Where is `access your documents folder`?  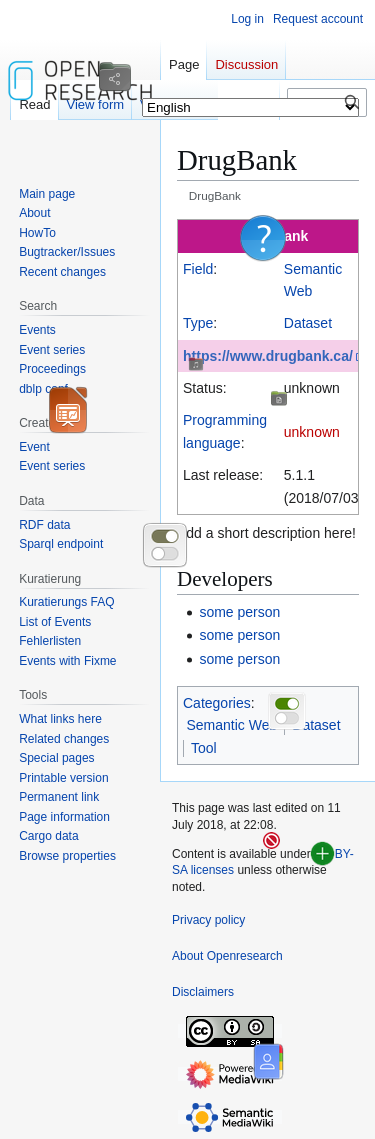
access your documents folder is located at coordinates (279, 398).